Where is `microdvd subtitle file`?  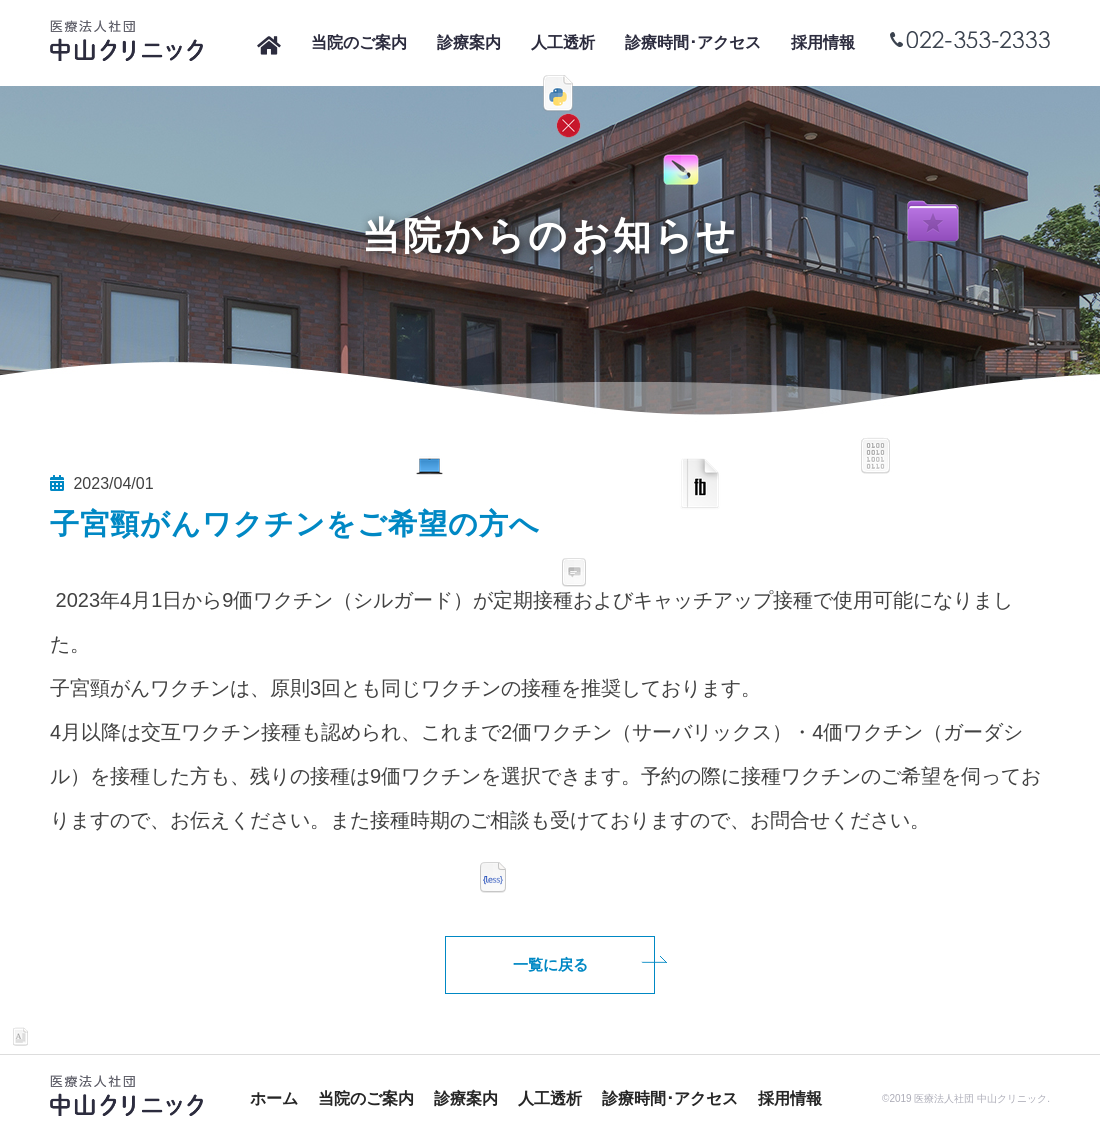 microdvd subtitle file is located at coordinates (574, 572).